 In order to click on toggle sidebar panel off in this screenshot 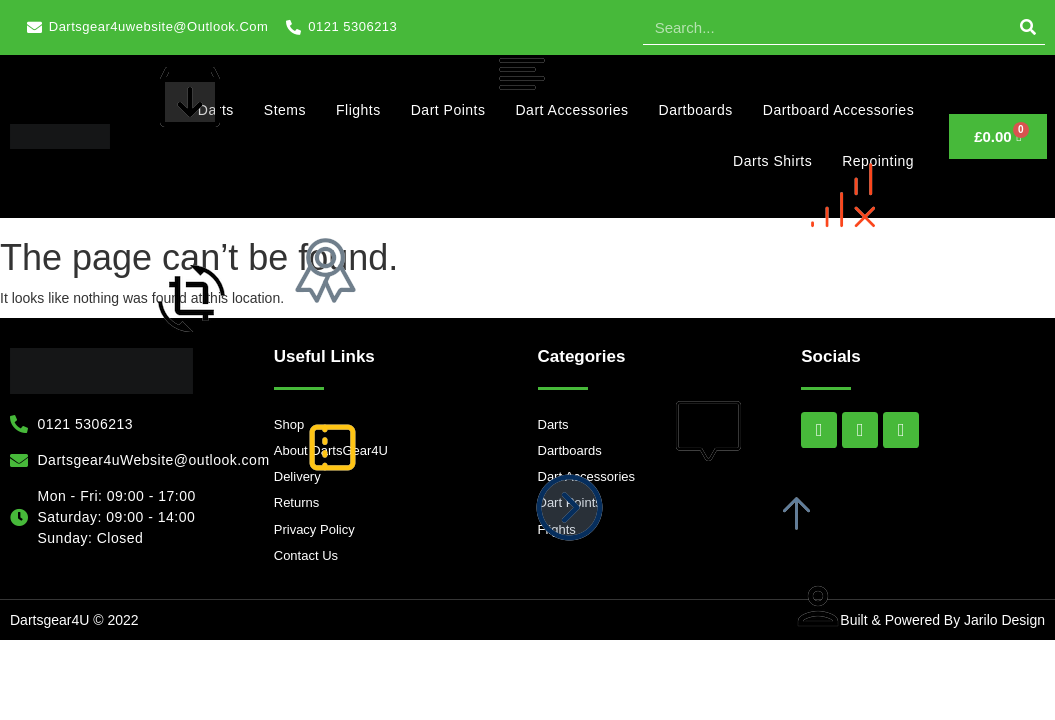, I will do `click(332, 447)`.